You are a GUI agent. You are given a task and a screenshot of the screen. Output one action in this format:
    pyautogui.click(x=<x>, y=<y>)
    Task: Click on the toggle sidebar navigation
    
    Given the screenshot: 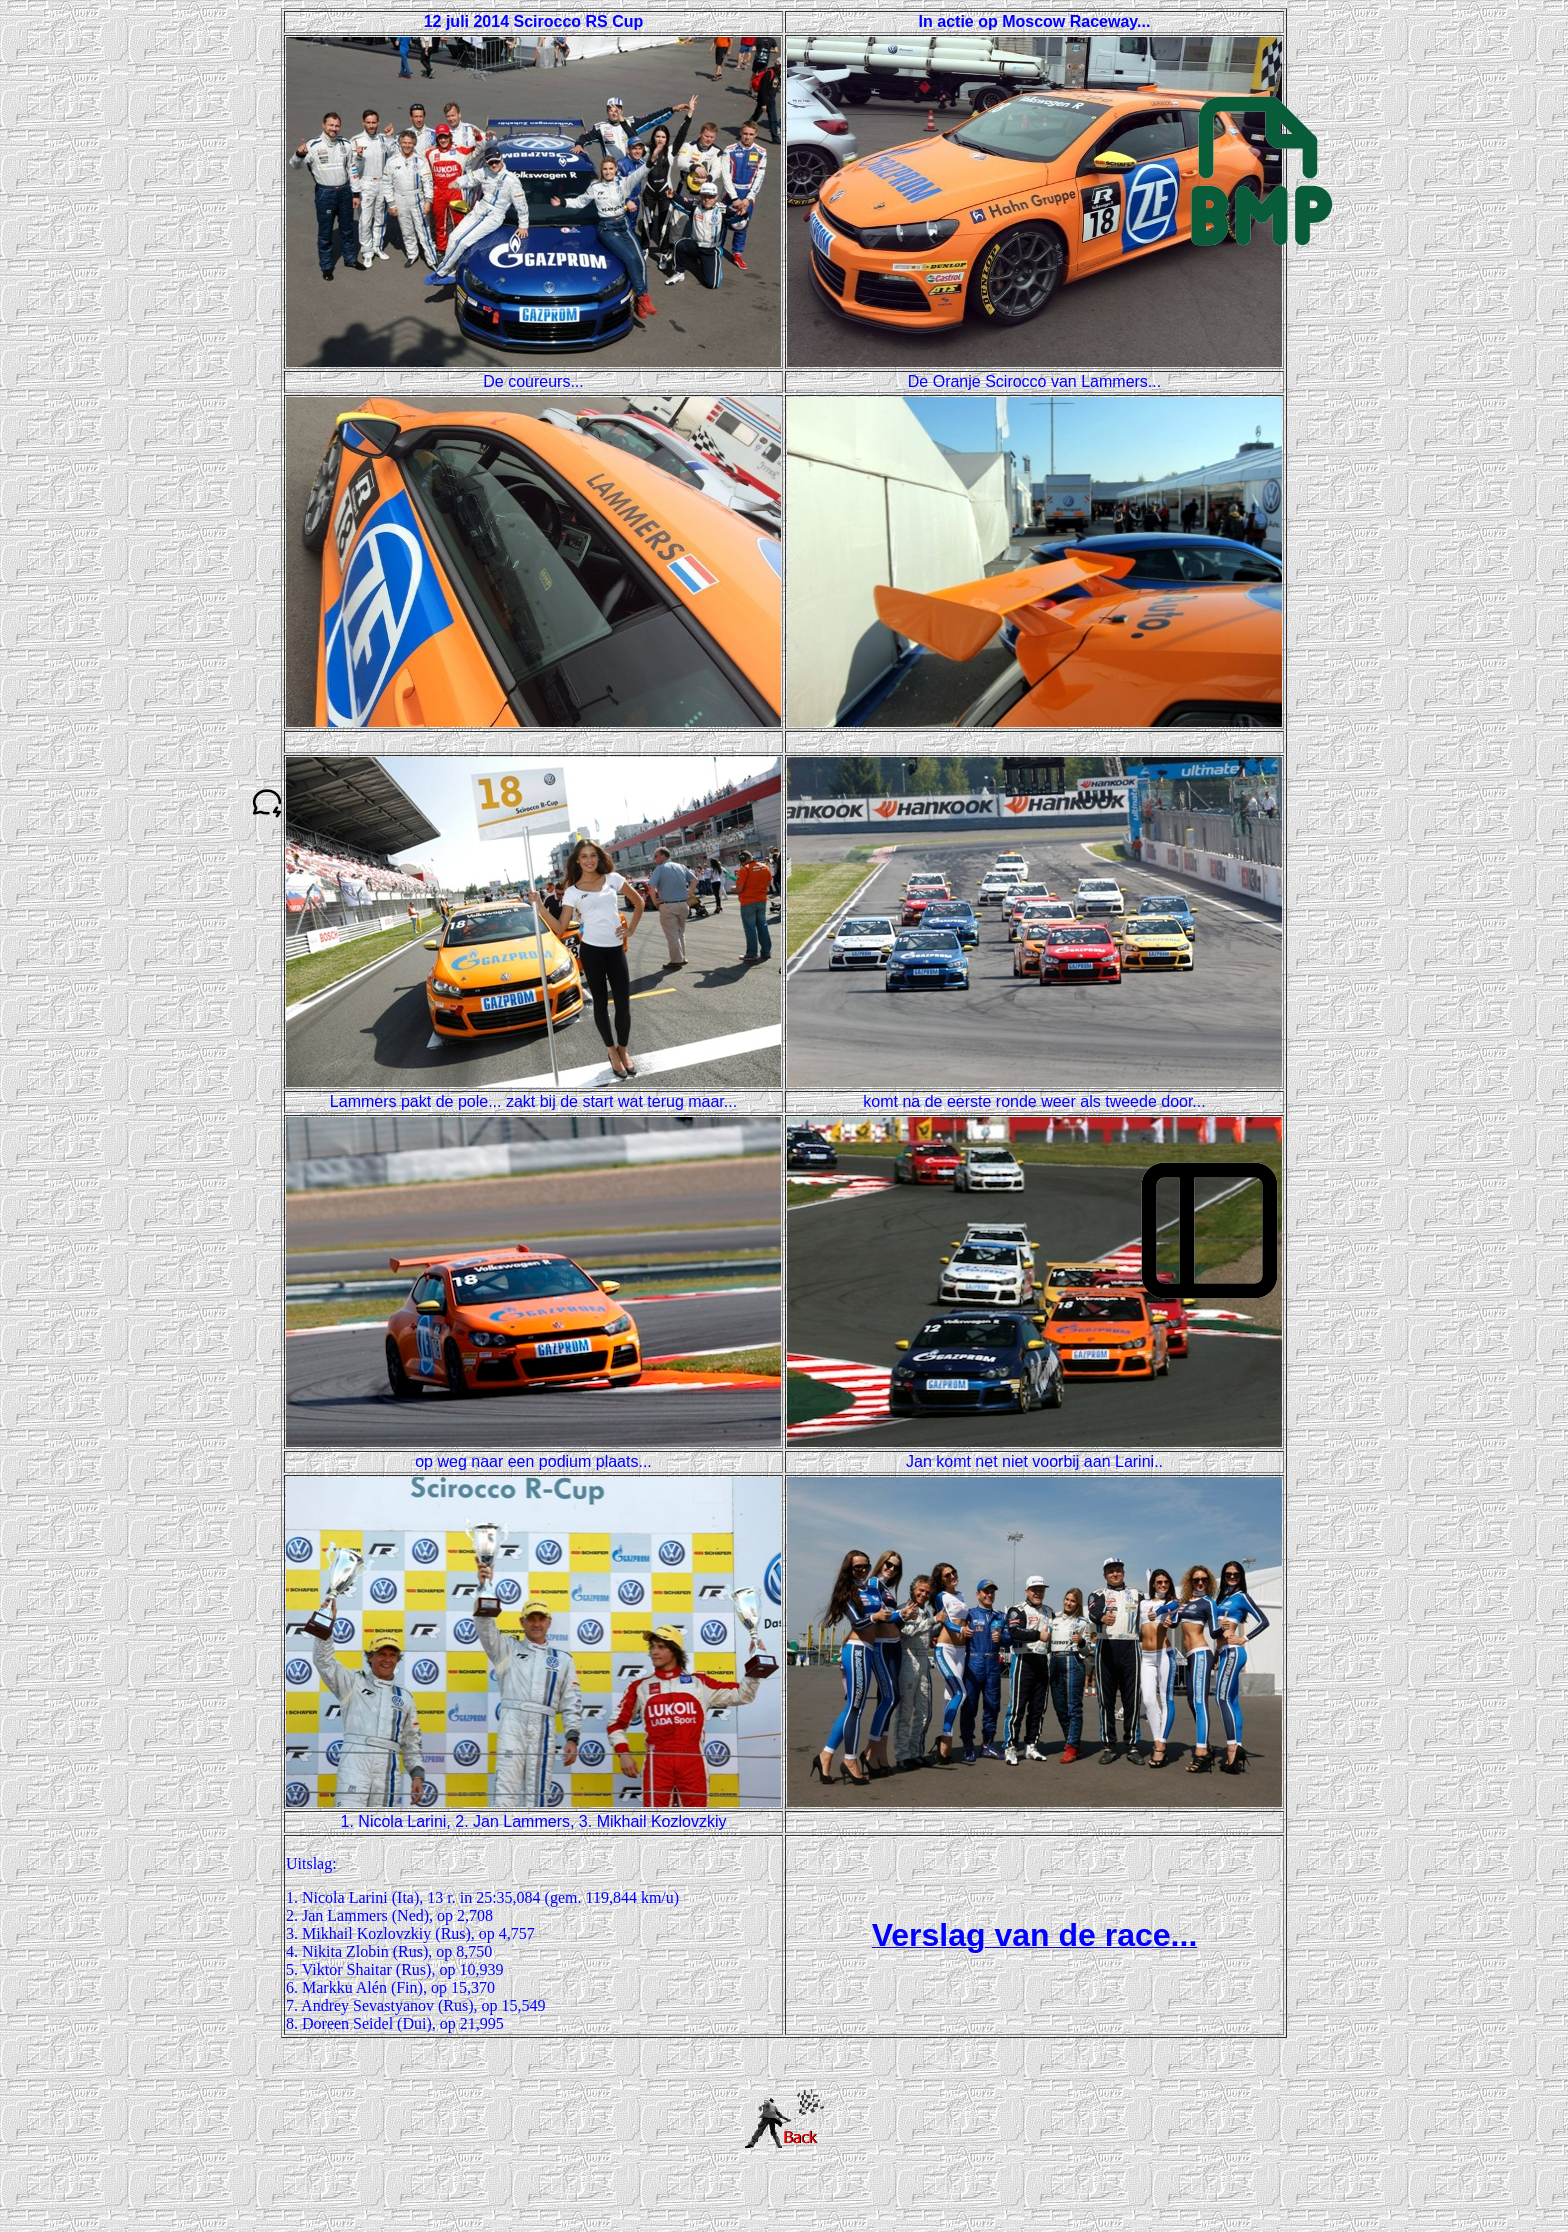 What is the action you would take?
    pyautogui.click(x=1209, y=1230)
    